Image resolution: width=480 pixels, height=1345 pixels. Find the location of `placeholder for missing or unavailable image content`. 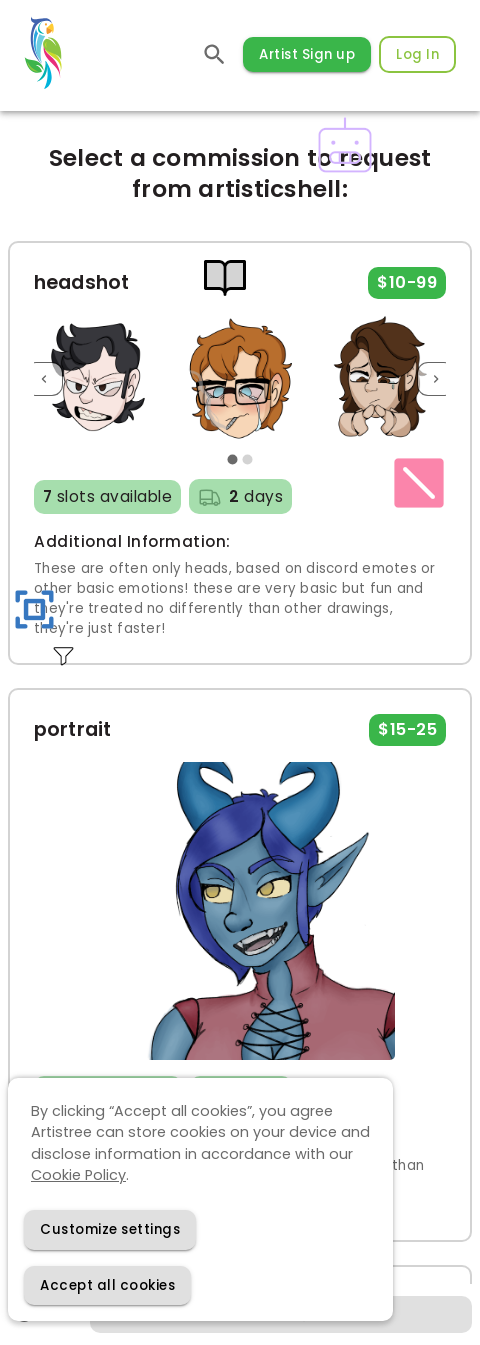

placeholder for missing or unavailable image content is located at coordinates (419, 483).